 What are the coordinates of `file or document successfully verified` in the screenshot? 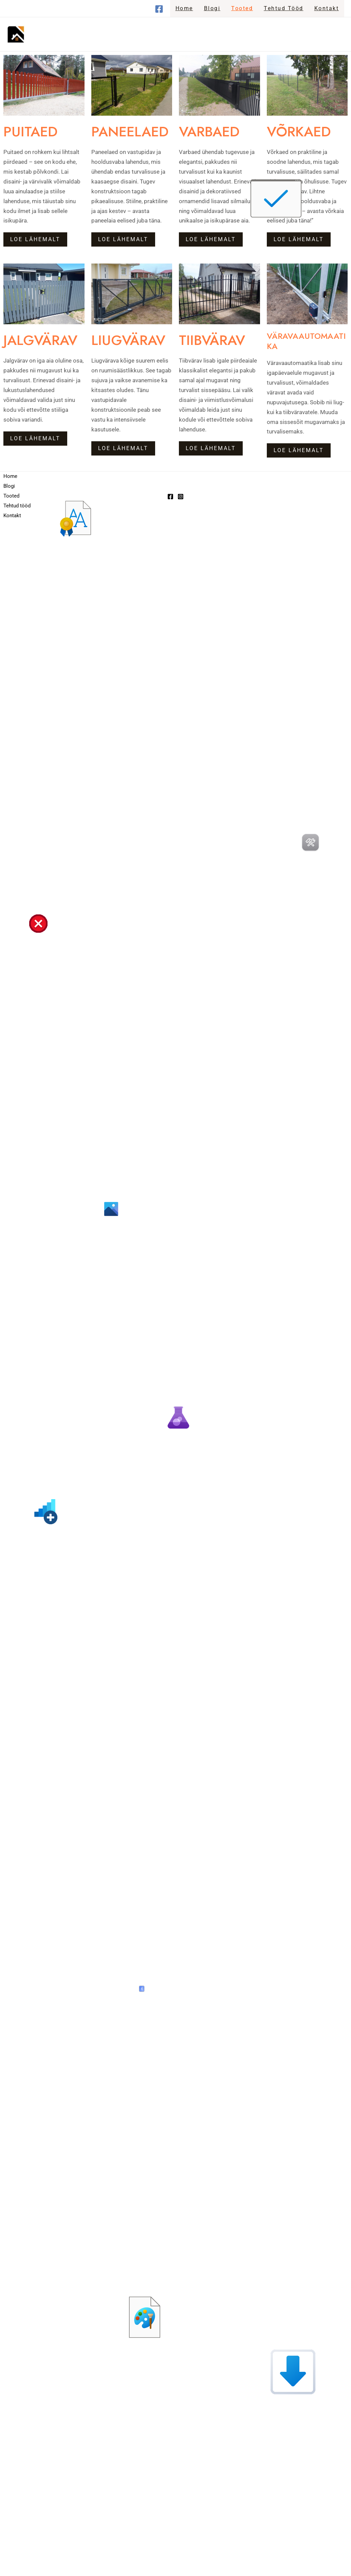 It's located at (276, 198).